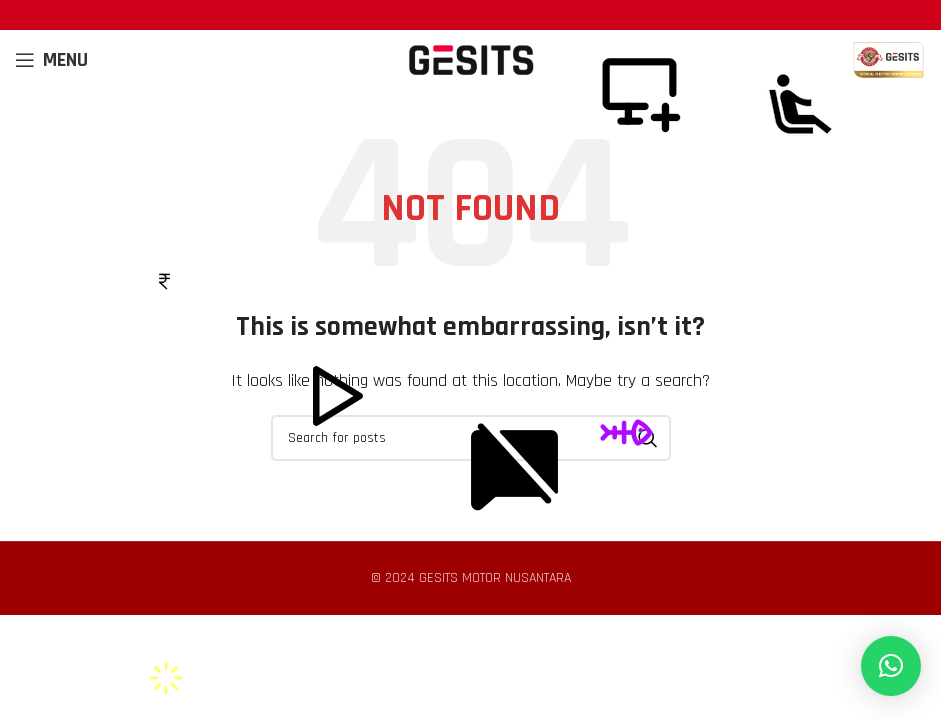 This screenshot has width=941, height=720. I want to click on add a new desktop or monitor, so click(639, 91).